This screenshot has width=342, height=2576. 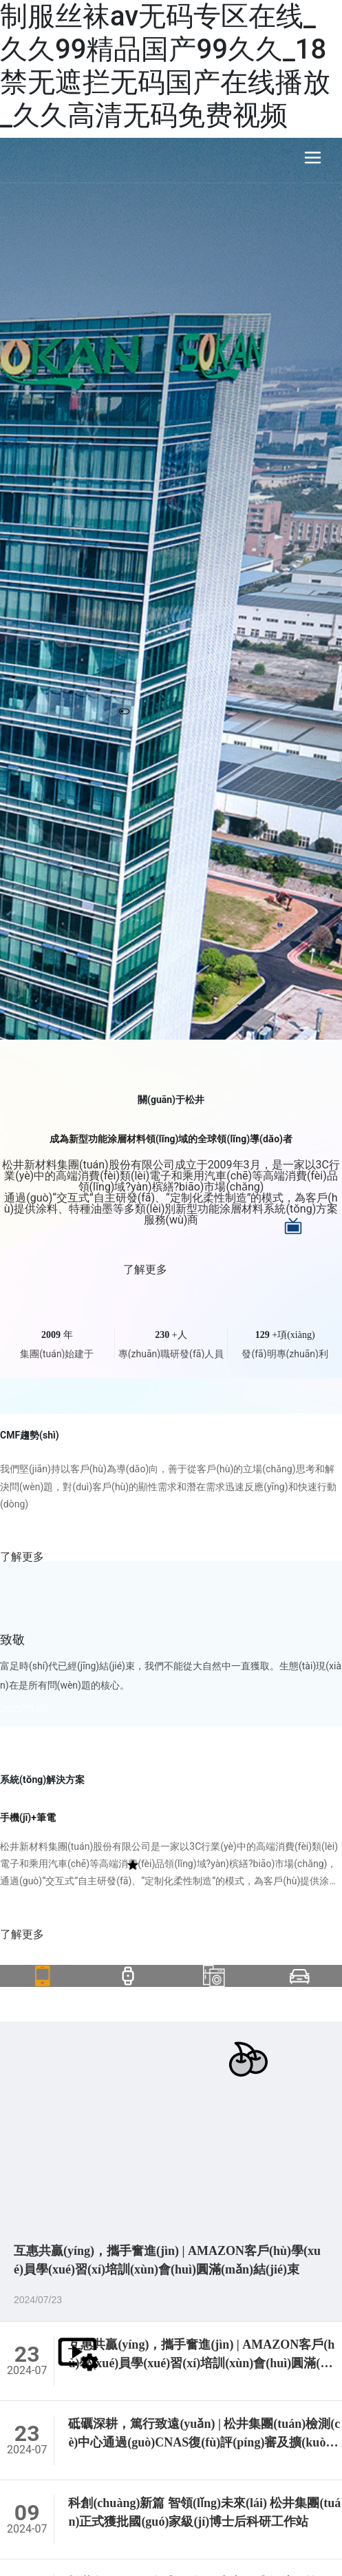 What do you see at coordinates (77, 2351) in the screenshot?
I see `adjust video playback settings` at bounding box center [77, 2351].